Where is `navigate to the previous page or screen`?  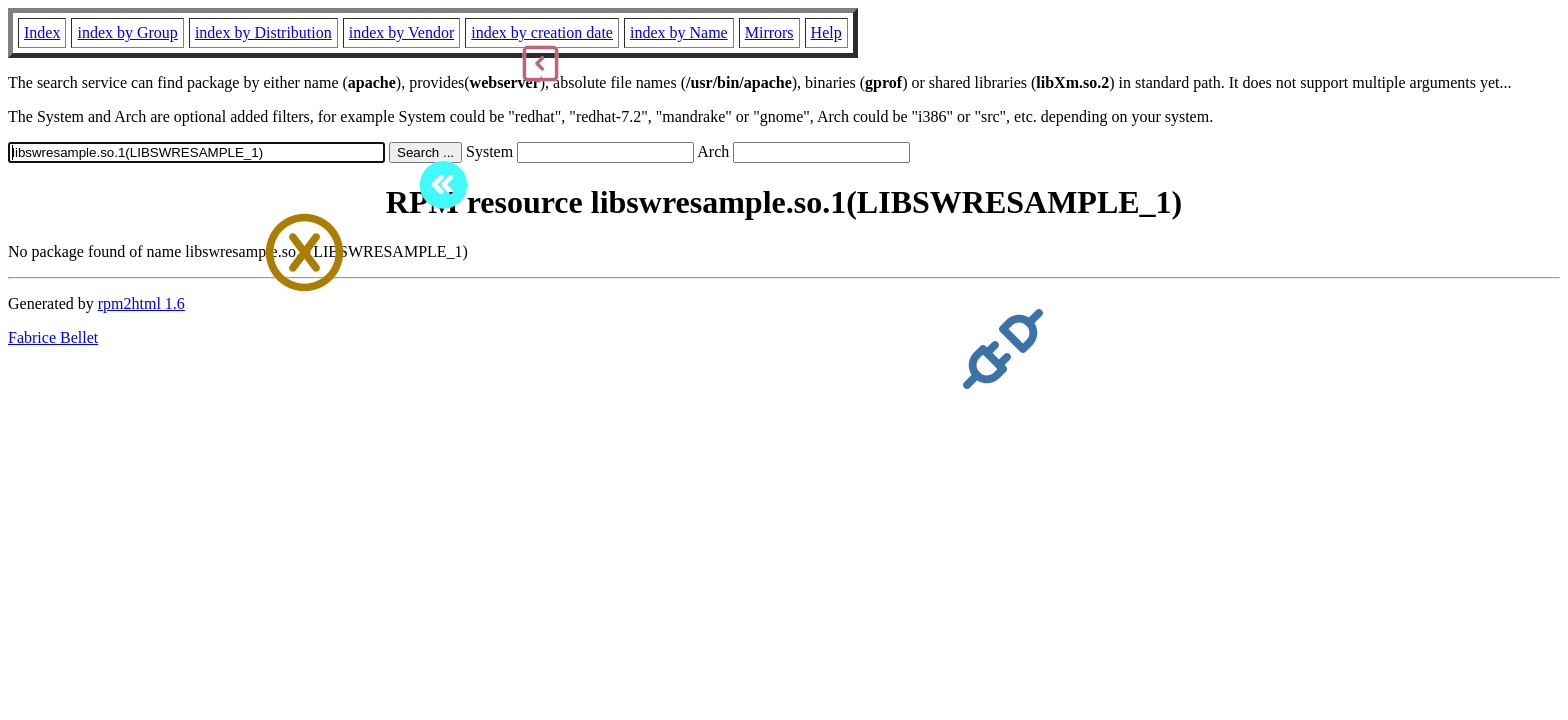
navigate to the previous page or screen is located at coordinates (540, 63).